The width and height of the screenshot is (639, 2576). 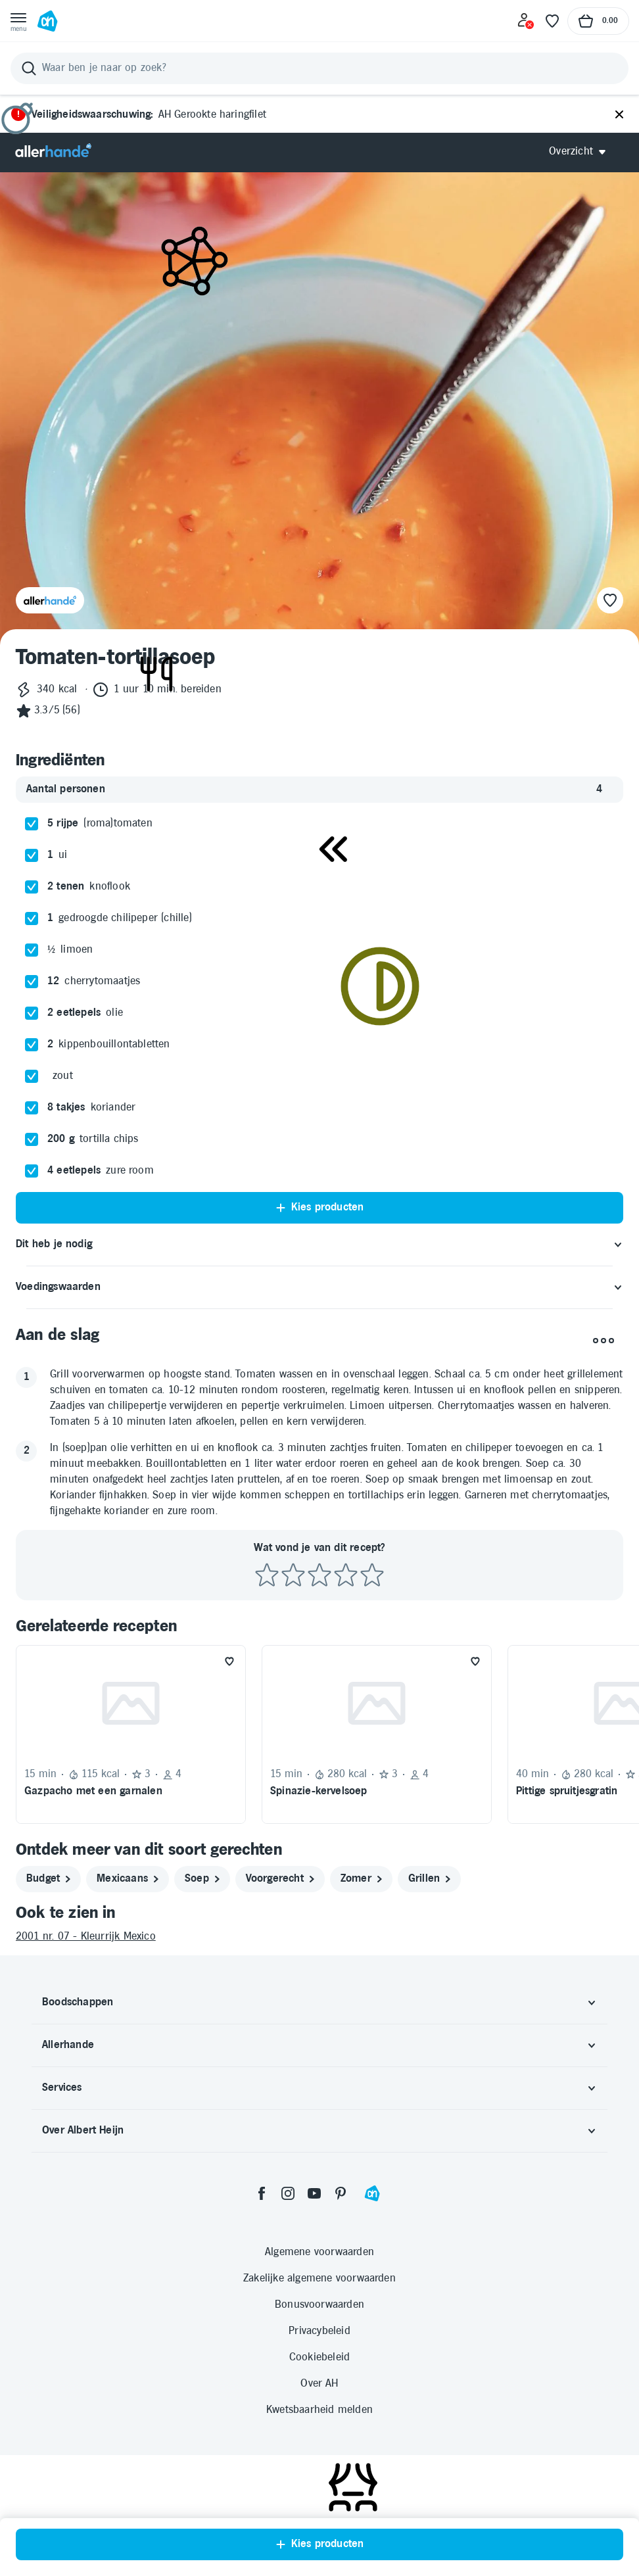 What do you see at coordinates (334, 849) in the screenshot?
I see `go back to the beginning` at bounding box center [334, 849].